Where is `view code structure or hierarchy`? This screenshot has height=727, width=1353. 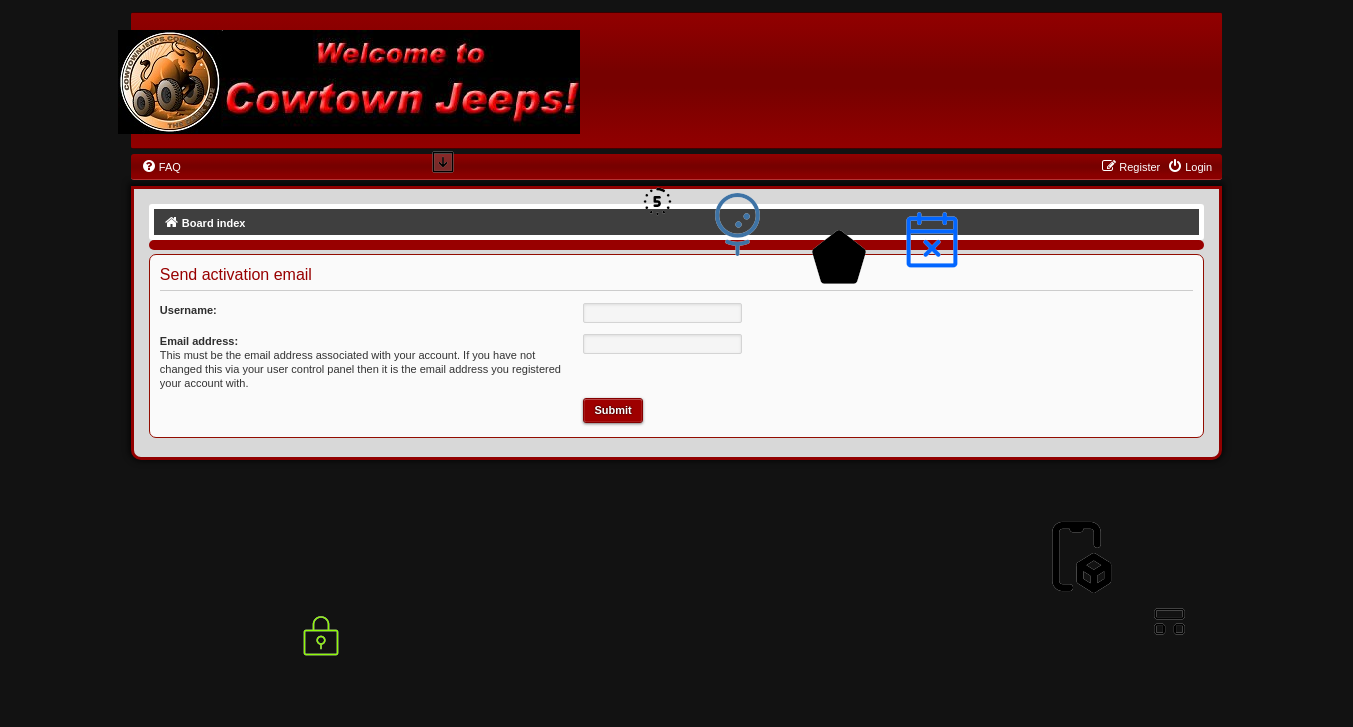
view code structure or hierarchy is located at coordinates (1169, 621).